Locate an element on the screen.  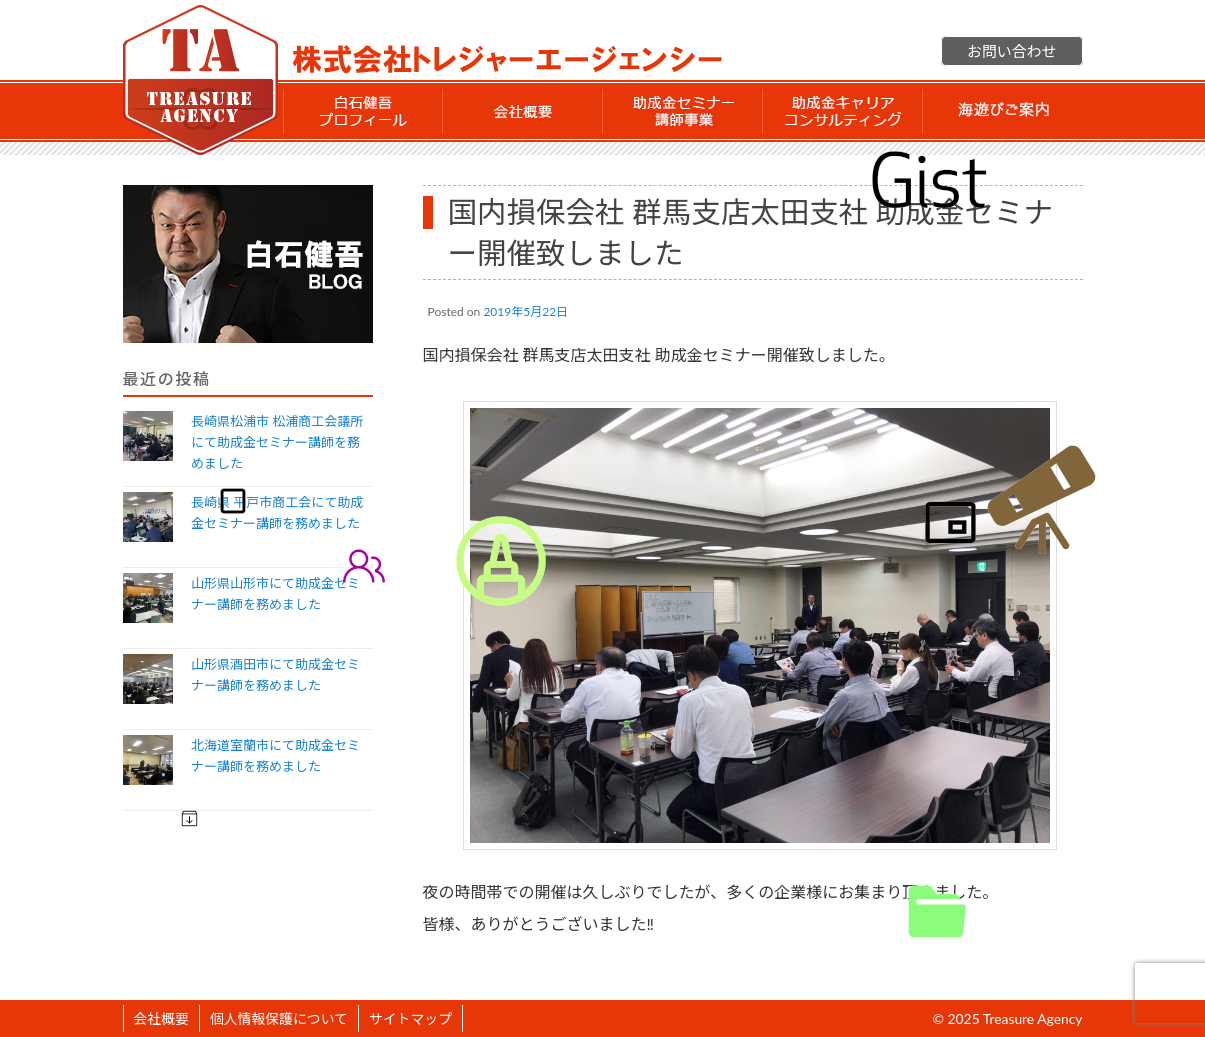
view team members or collaborators is located at coordinates (364, 566).